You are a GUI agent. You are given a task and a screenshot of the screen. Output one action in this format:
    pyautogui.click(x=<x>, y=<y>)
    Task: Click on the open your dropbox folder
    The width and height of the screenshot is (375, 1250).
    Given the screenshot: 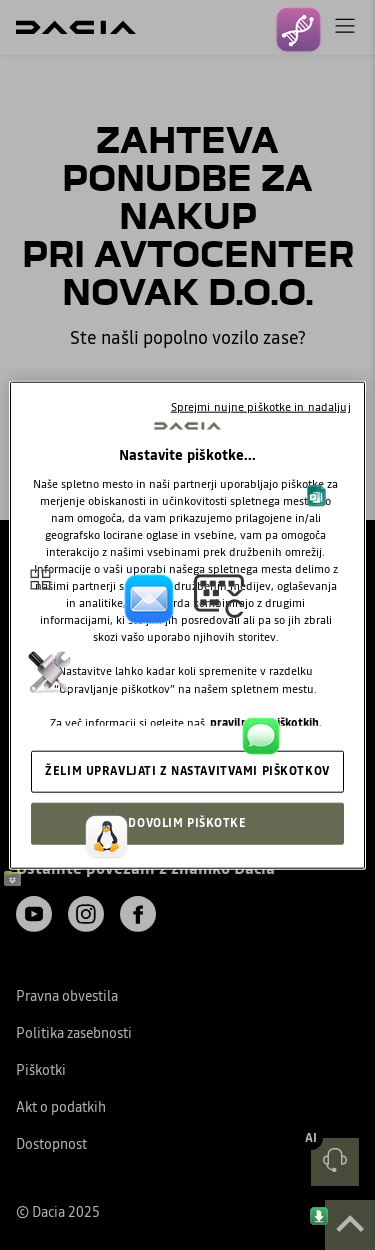 What is the action you would take?
    pyautogui.click(x=12, y=878)
    